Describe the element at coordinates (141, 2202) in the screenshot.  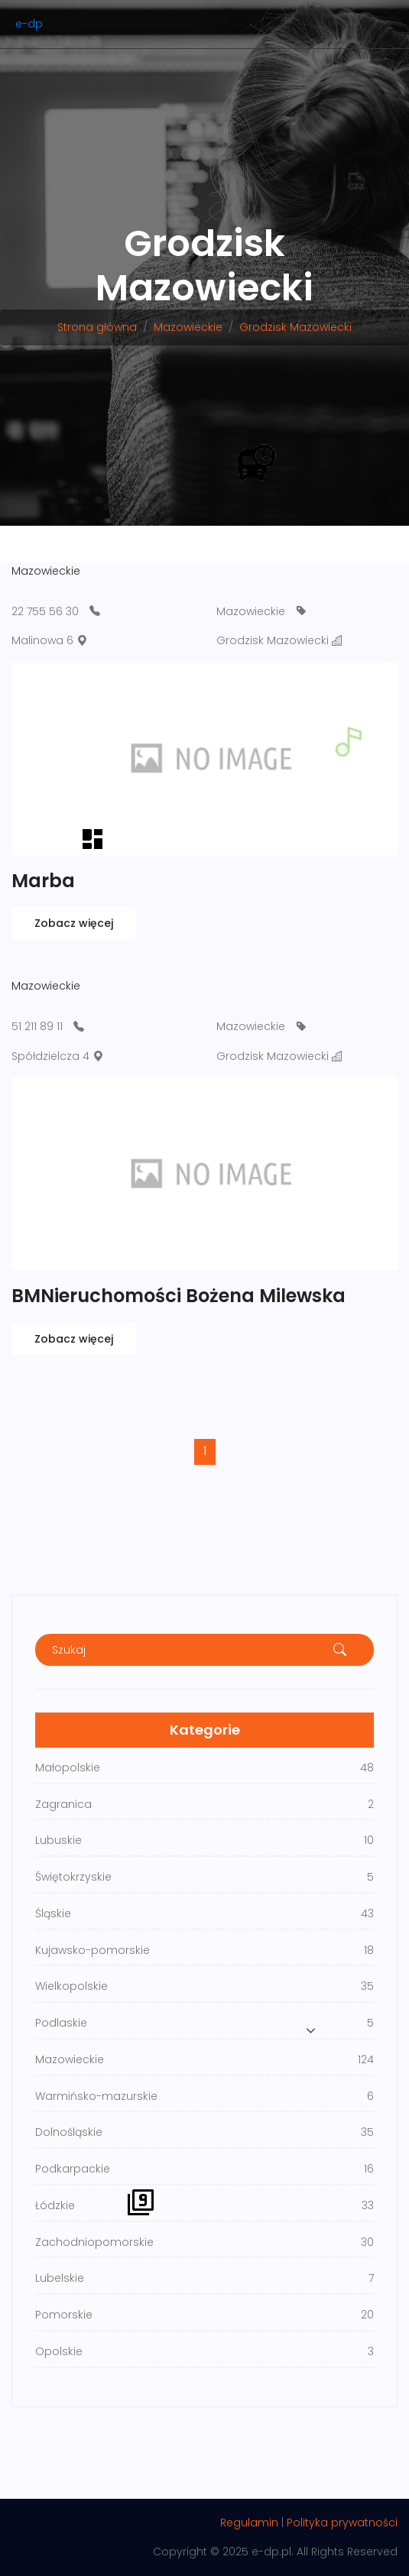
I see `indicates 9 items in a stack or collection` at that location.